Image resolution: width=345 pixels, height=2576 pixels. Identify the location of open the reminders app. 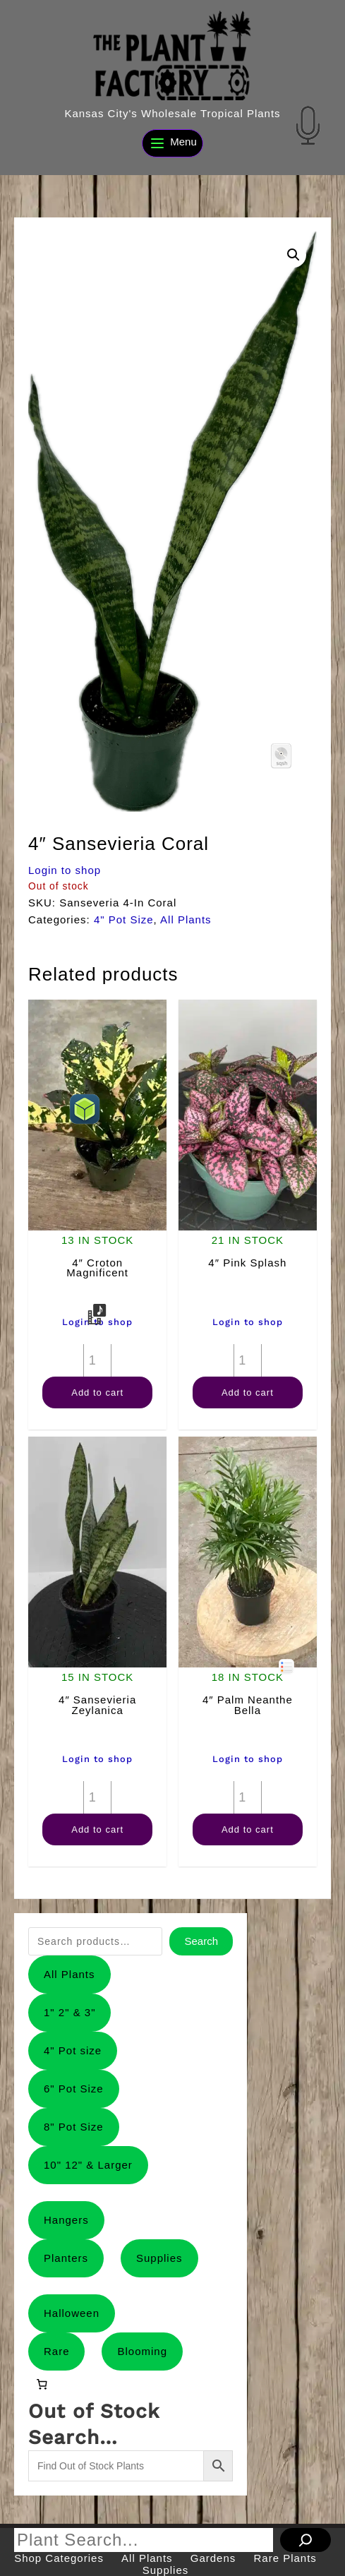
(286, 1667).